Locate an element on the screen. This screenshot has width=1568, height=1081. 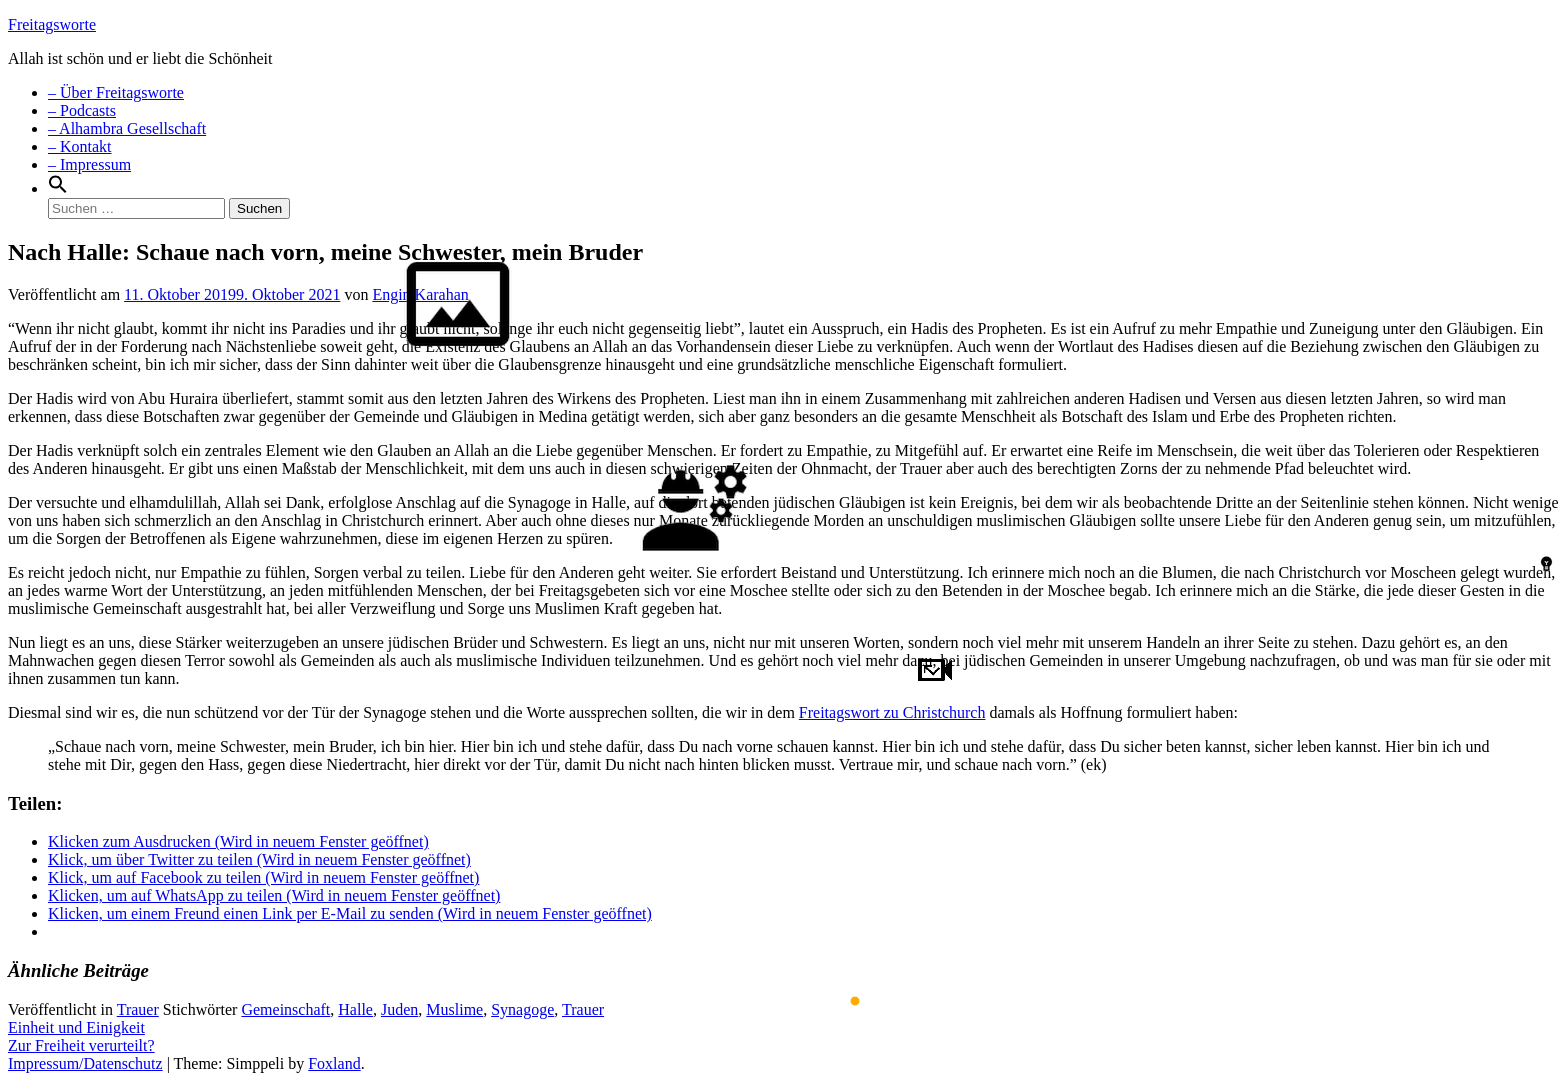
indicates a missed video call is located at coordinates (935, 670).